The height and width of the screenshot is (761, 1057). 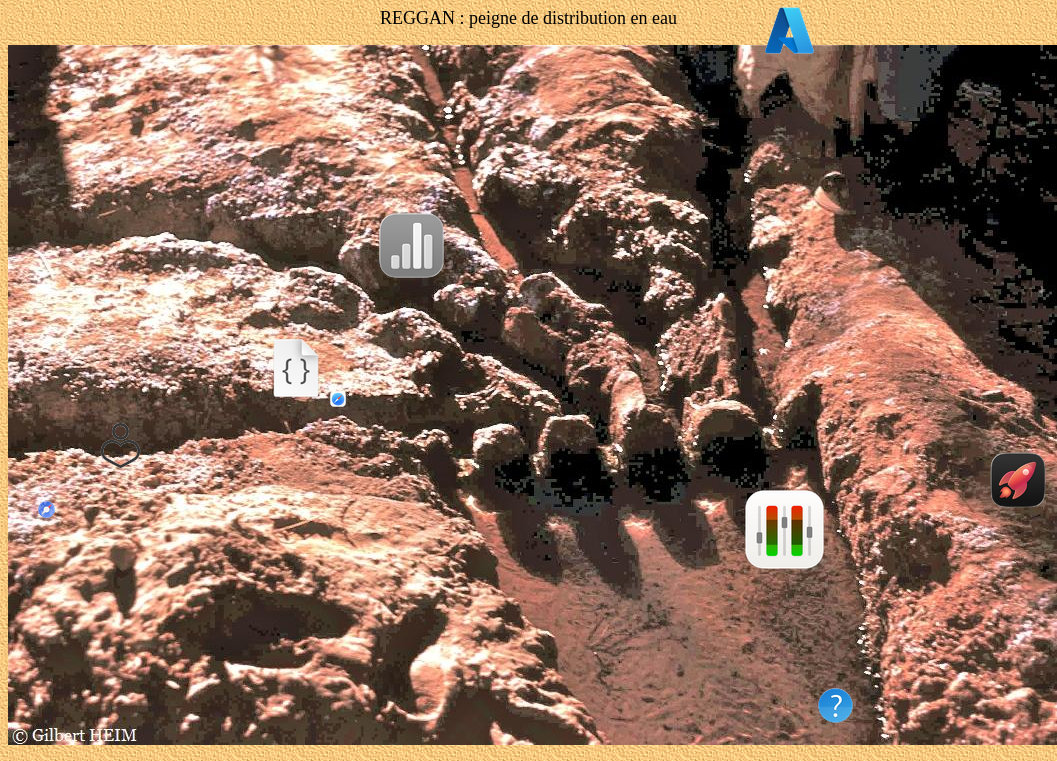 I want to click on a blank or empty script file, so click(x=296, y=369).